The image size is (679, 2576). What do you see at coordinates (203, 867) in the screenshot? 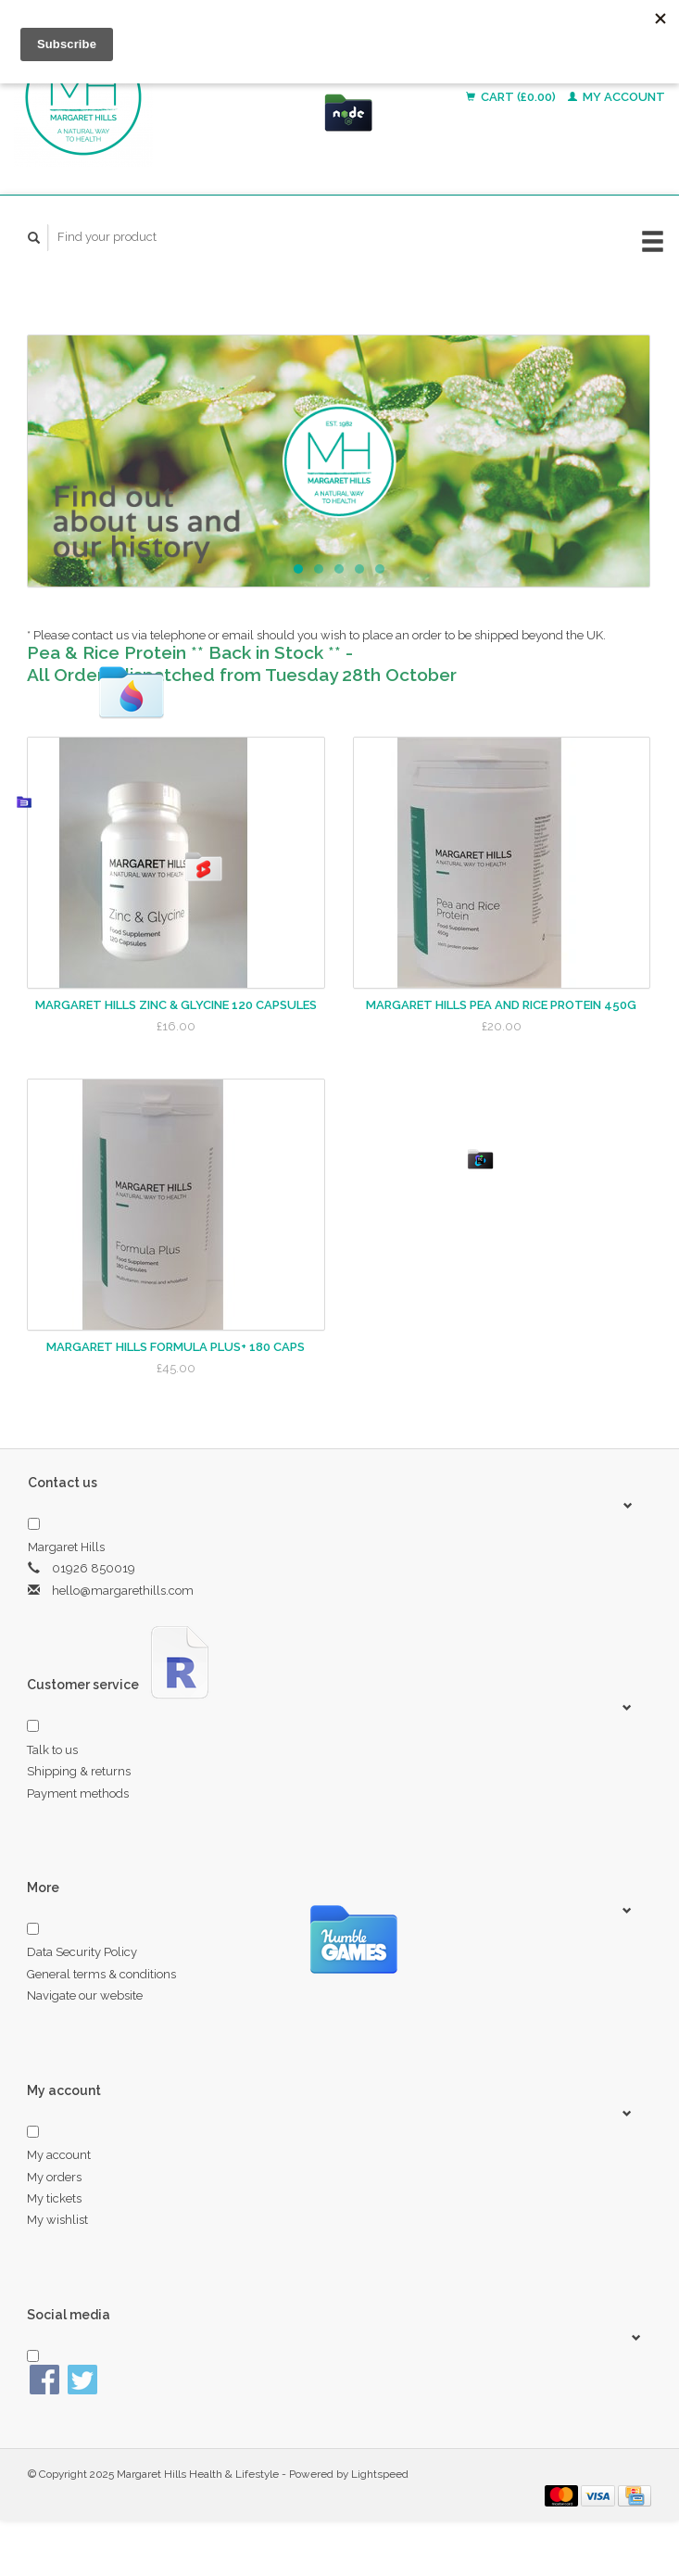
I see `open folder containing YouTube Shorts videos` at bounding box center [203, 867].